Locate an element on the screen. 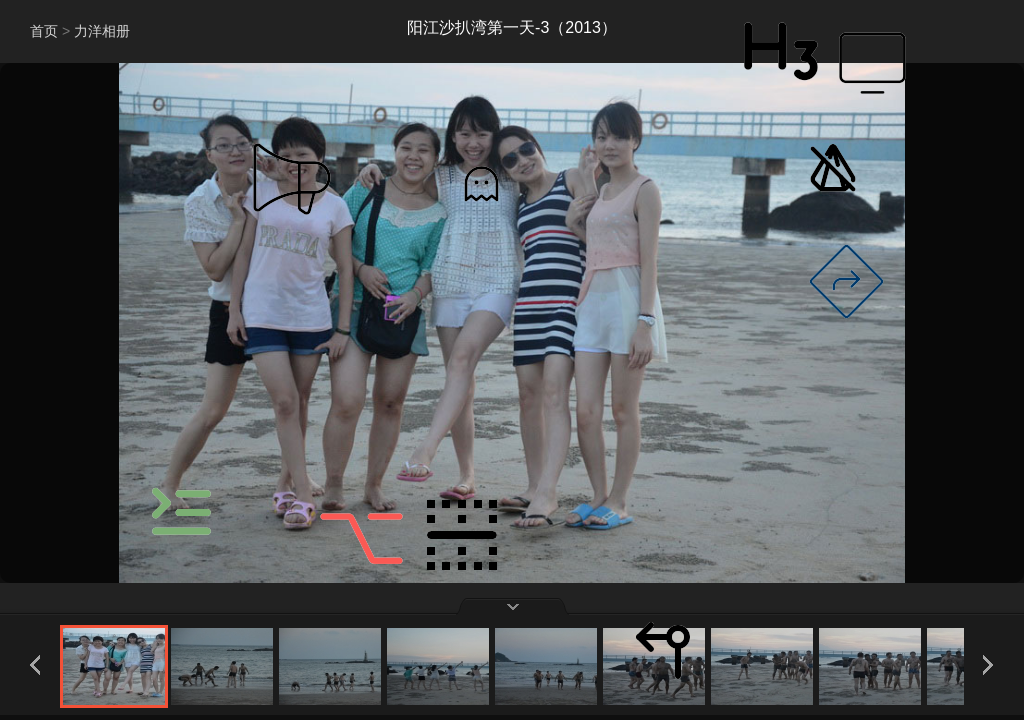  make an announcement or broadcast is located at coordinates (287, 180).